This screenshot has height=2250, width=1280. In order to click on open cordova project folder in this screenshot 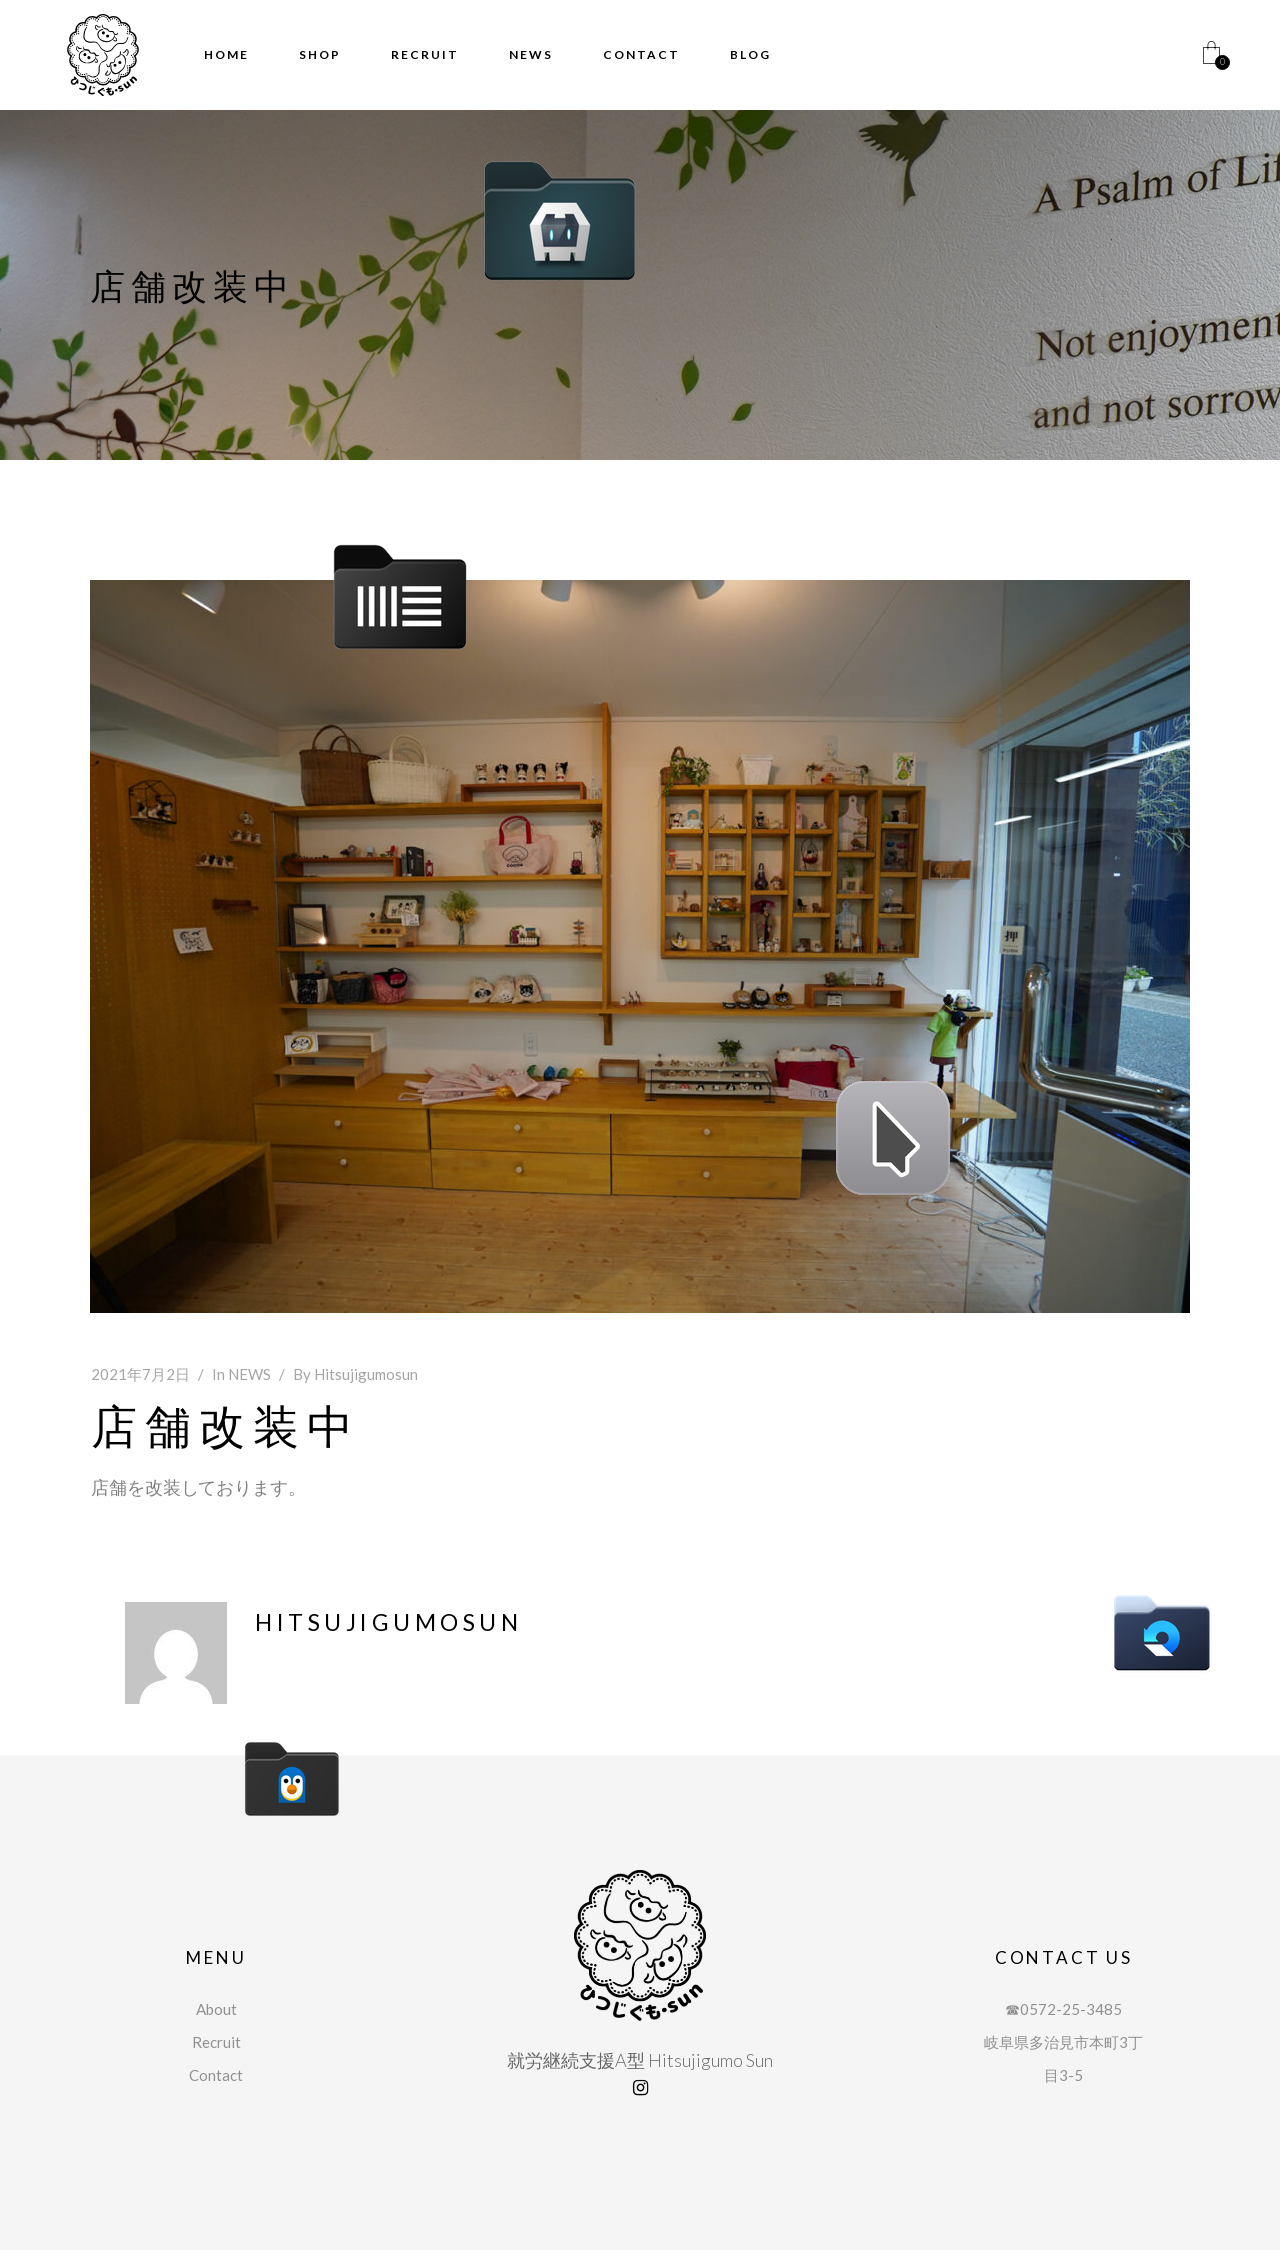, I will do `click(559, 225)`.